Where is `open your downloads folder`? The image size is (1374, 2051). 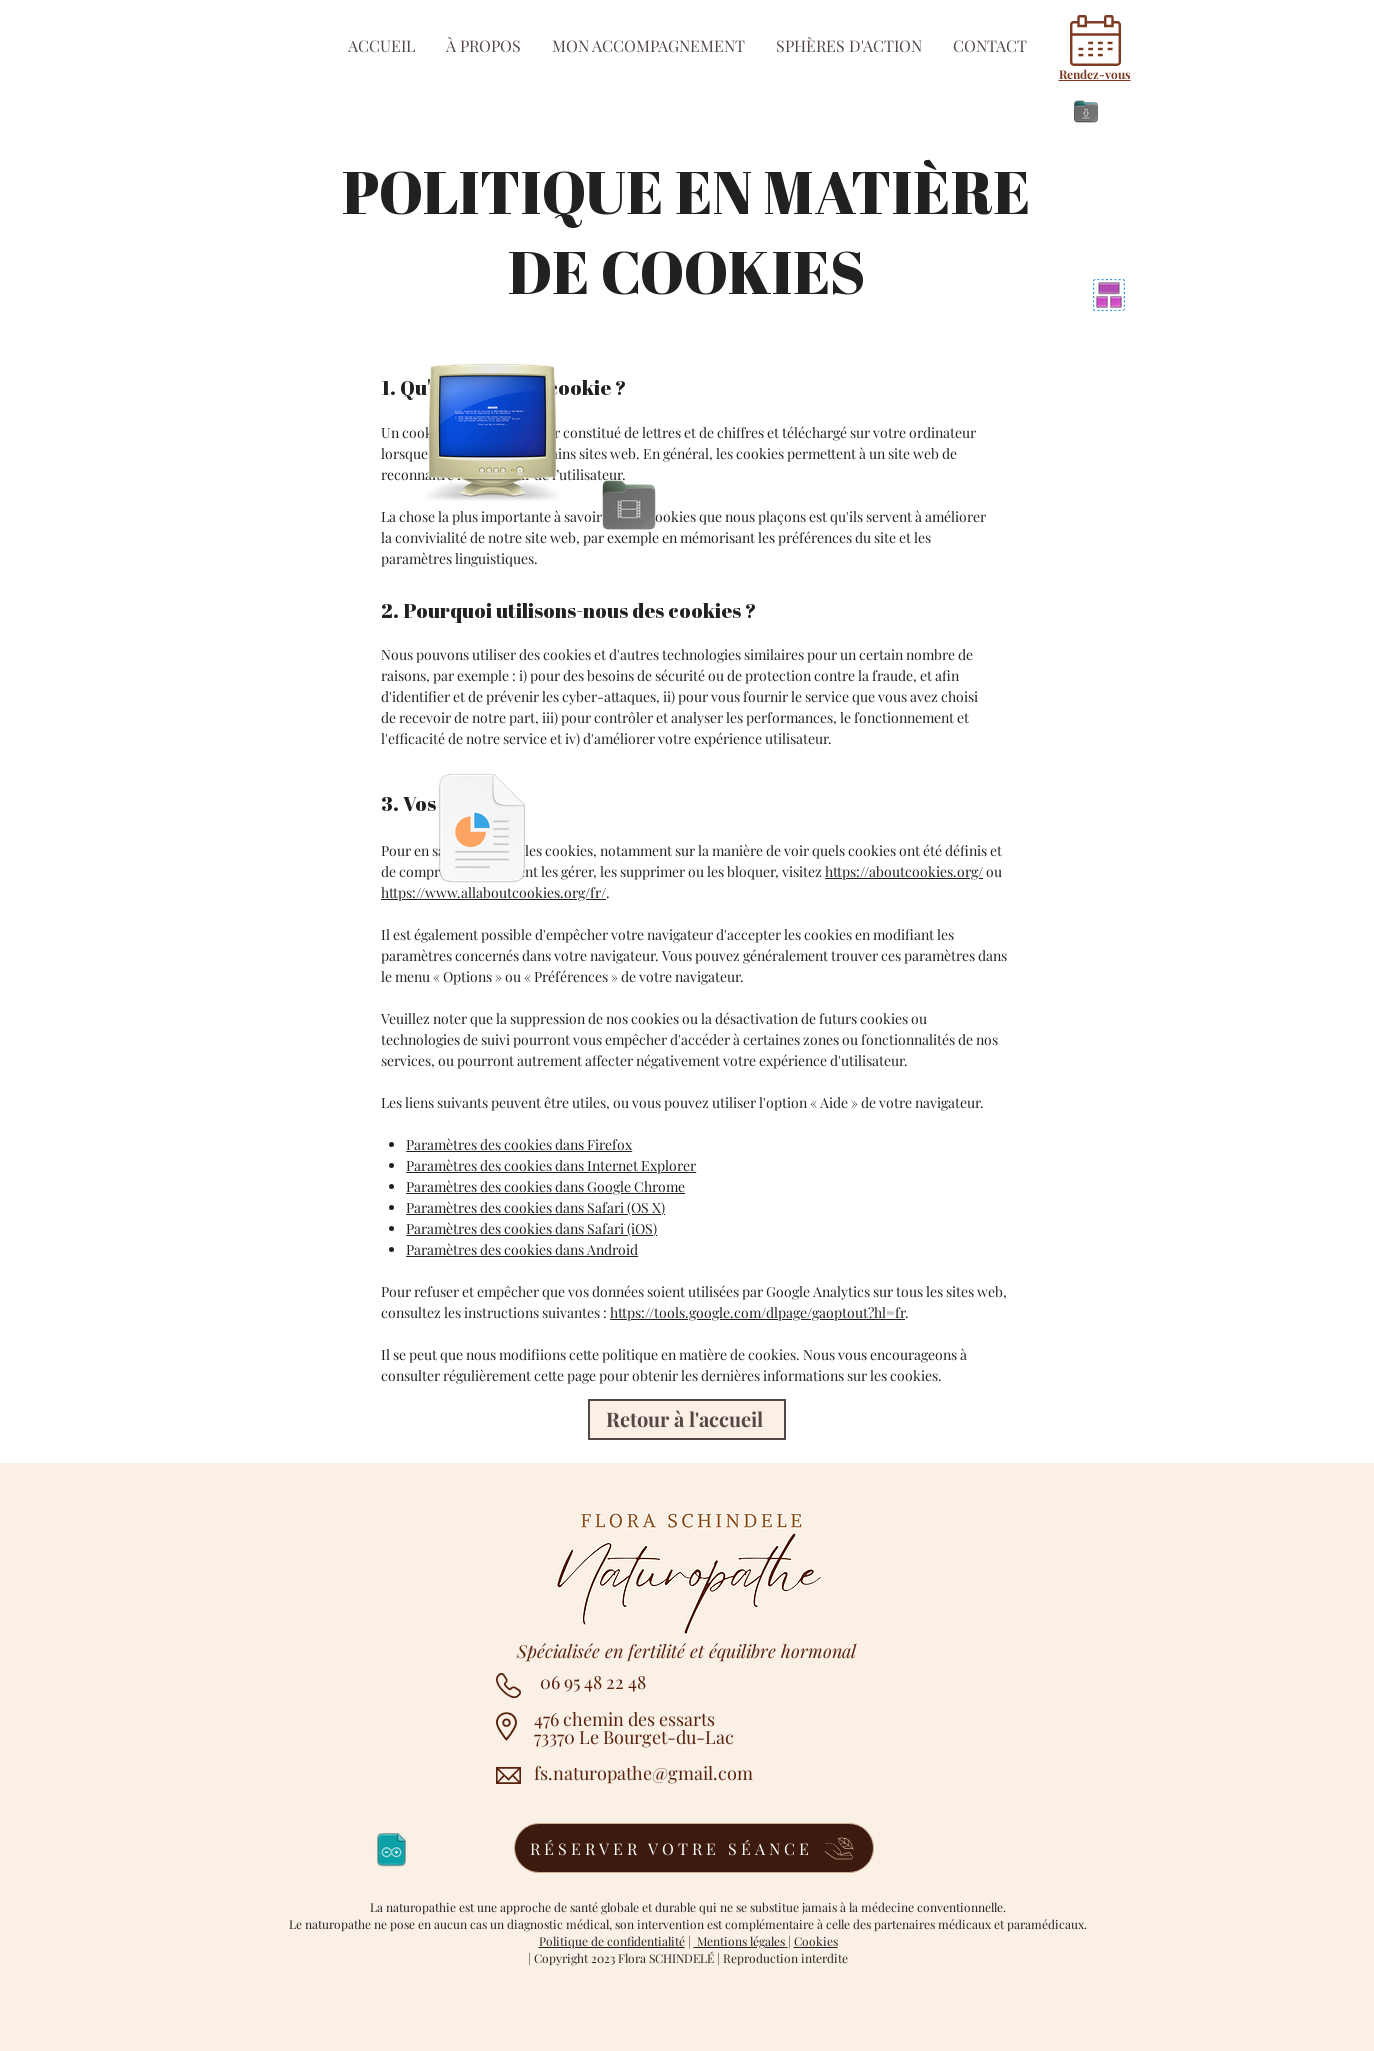 open your downloads folder is located at coordinates (1086, 111).